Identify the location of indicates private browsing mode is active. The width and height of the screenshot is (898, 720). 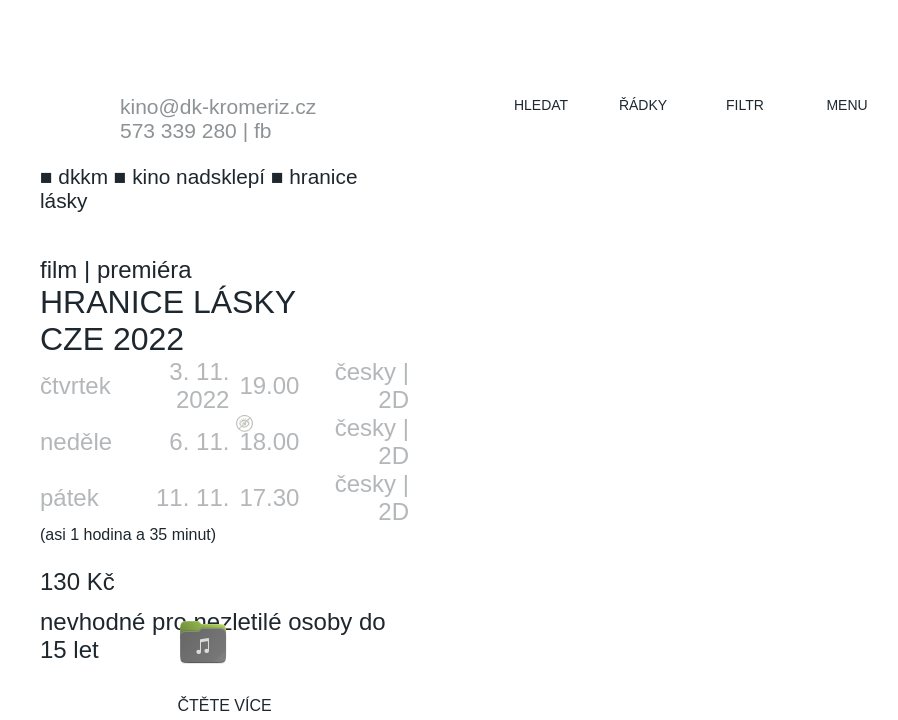
(244, 423).